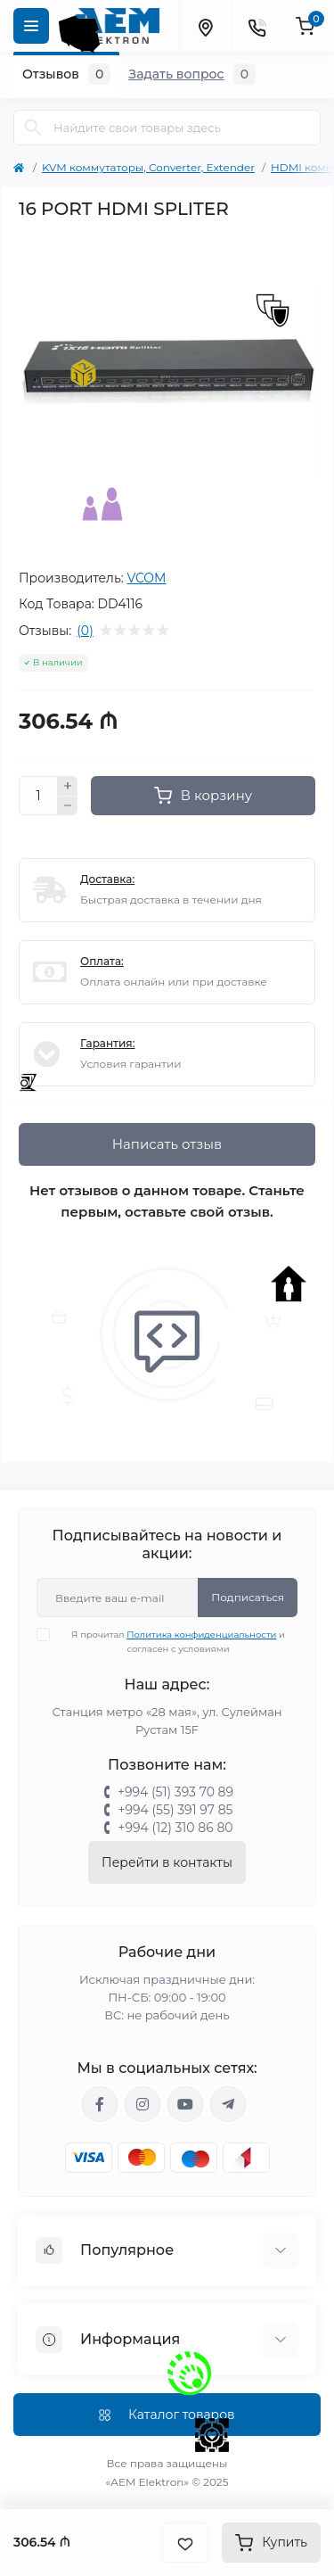  I want to click on activate sonic or speed boost ability, so click(189, 2373).